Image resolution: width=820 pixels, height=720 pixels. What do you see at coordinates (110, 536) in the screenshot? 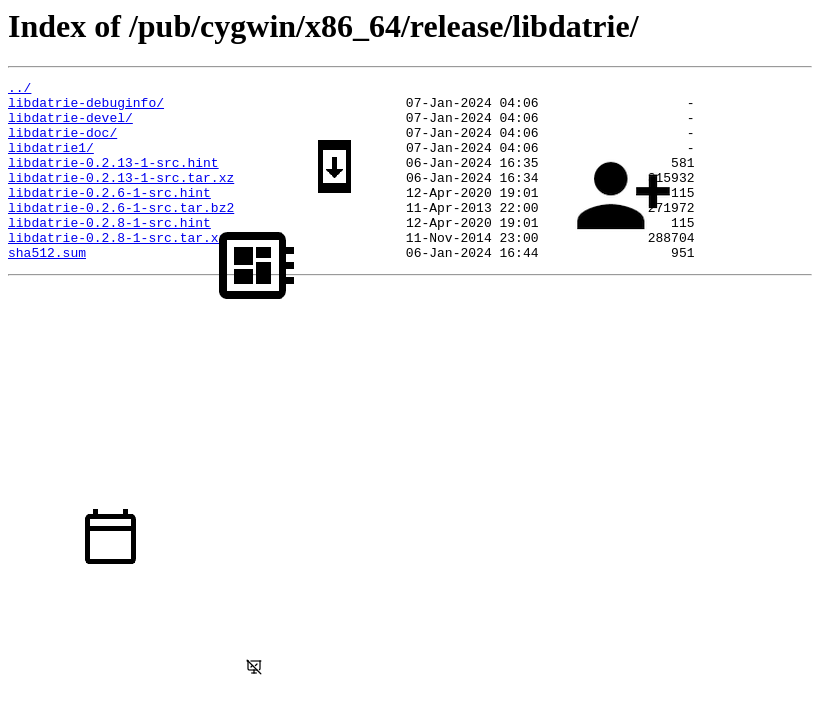
I see `view today's date or calendar` at bounding box center [110, 536].